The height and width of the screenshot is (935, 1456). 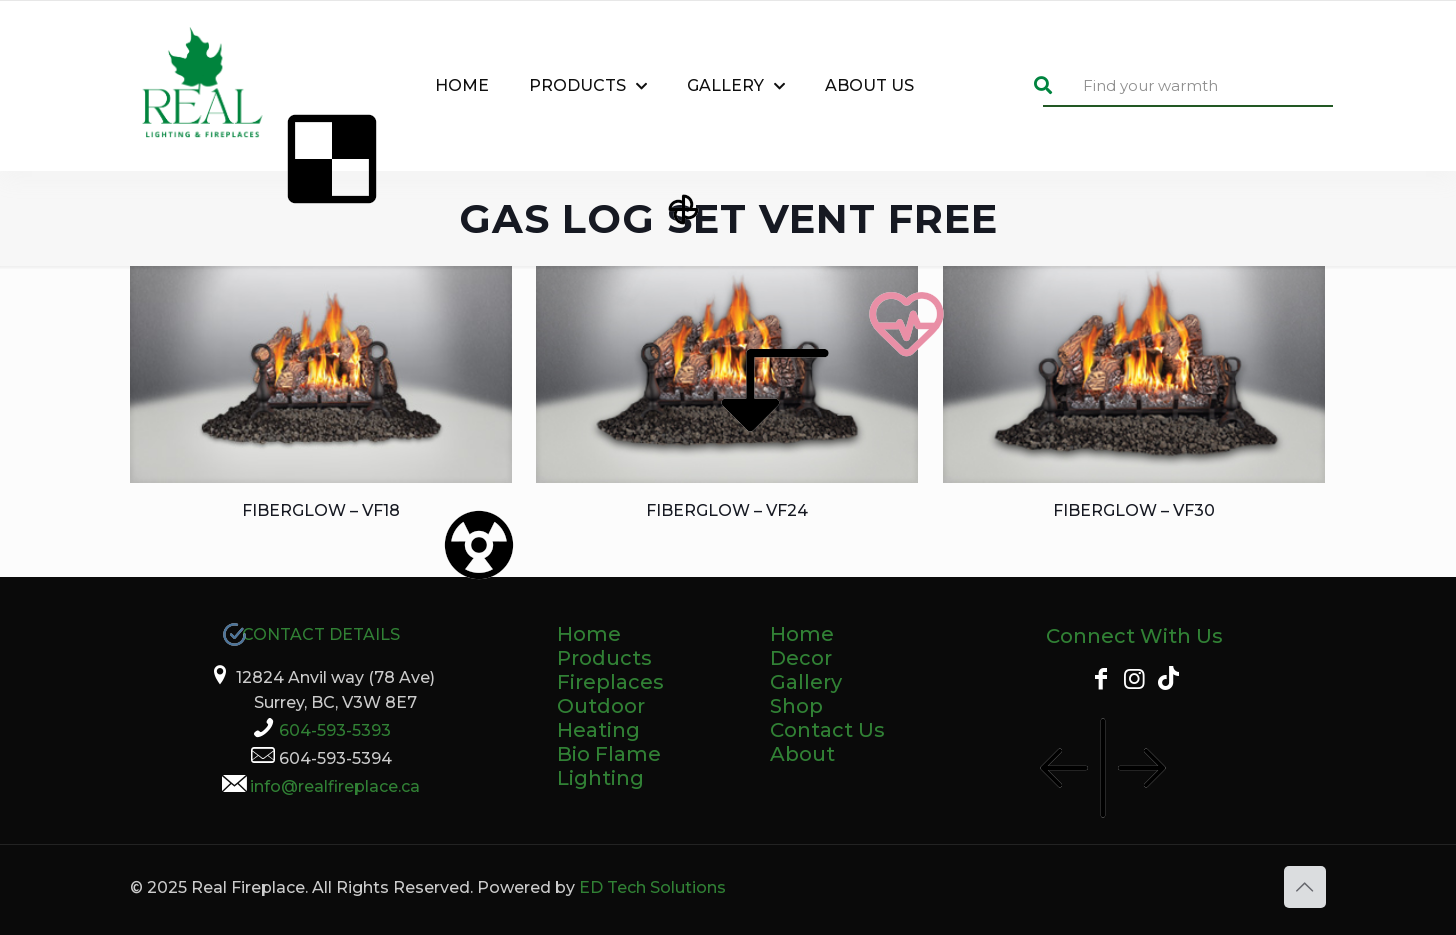 What do you see at coordinates (234, 634) in the screenshot?
I see `task completed successfully` at bounding box center [234, 634].